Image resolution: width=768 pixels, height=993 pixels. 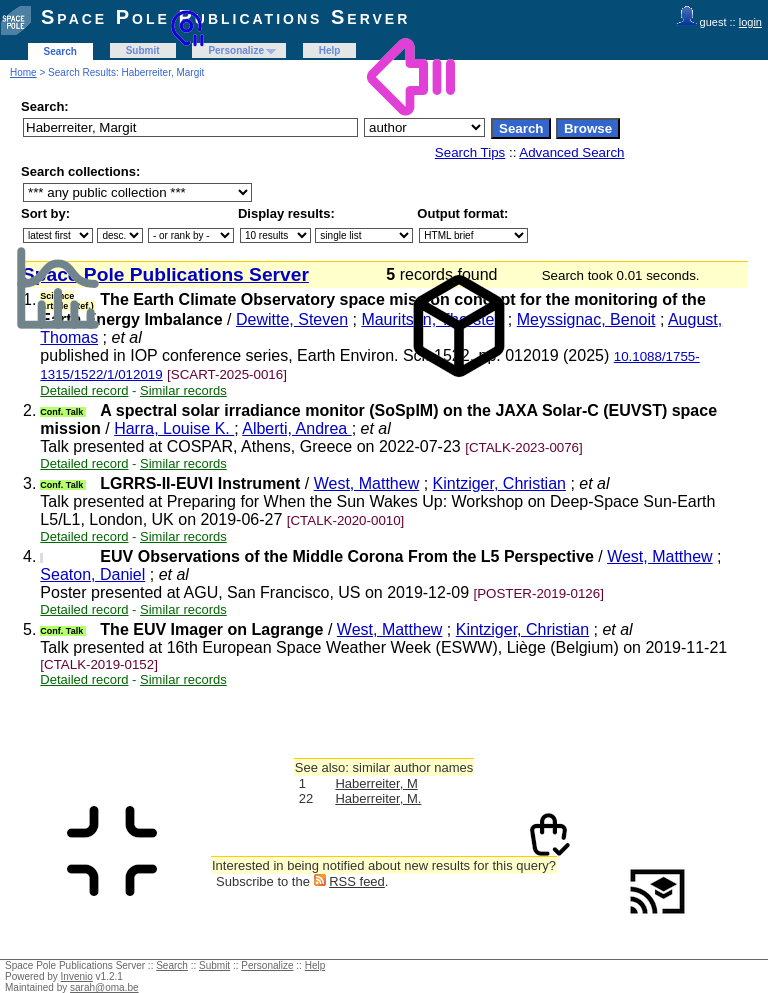 What do you see at coordinates (58, 288) in the screenshot?
I see `view histogram or distribution chart` at bounding box center [58, 288].